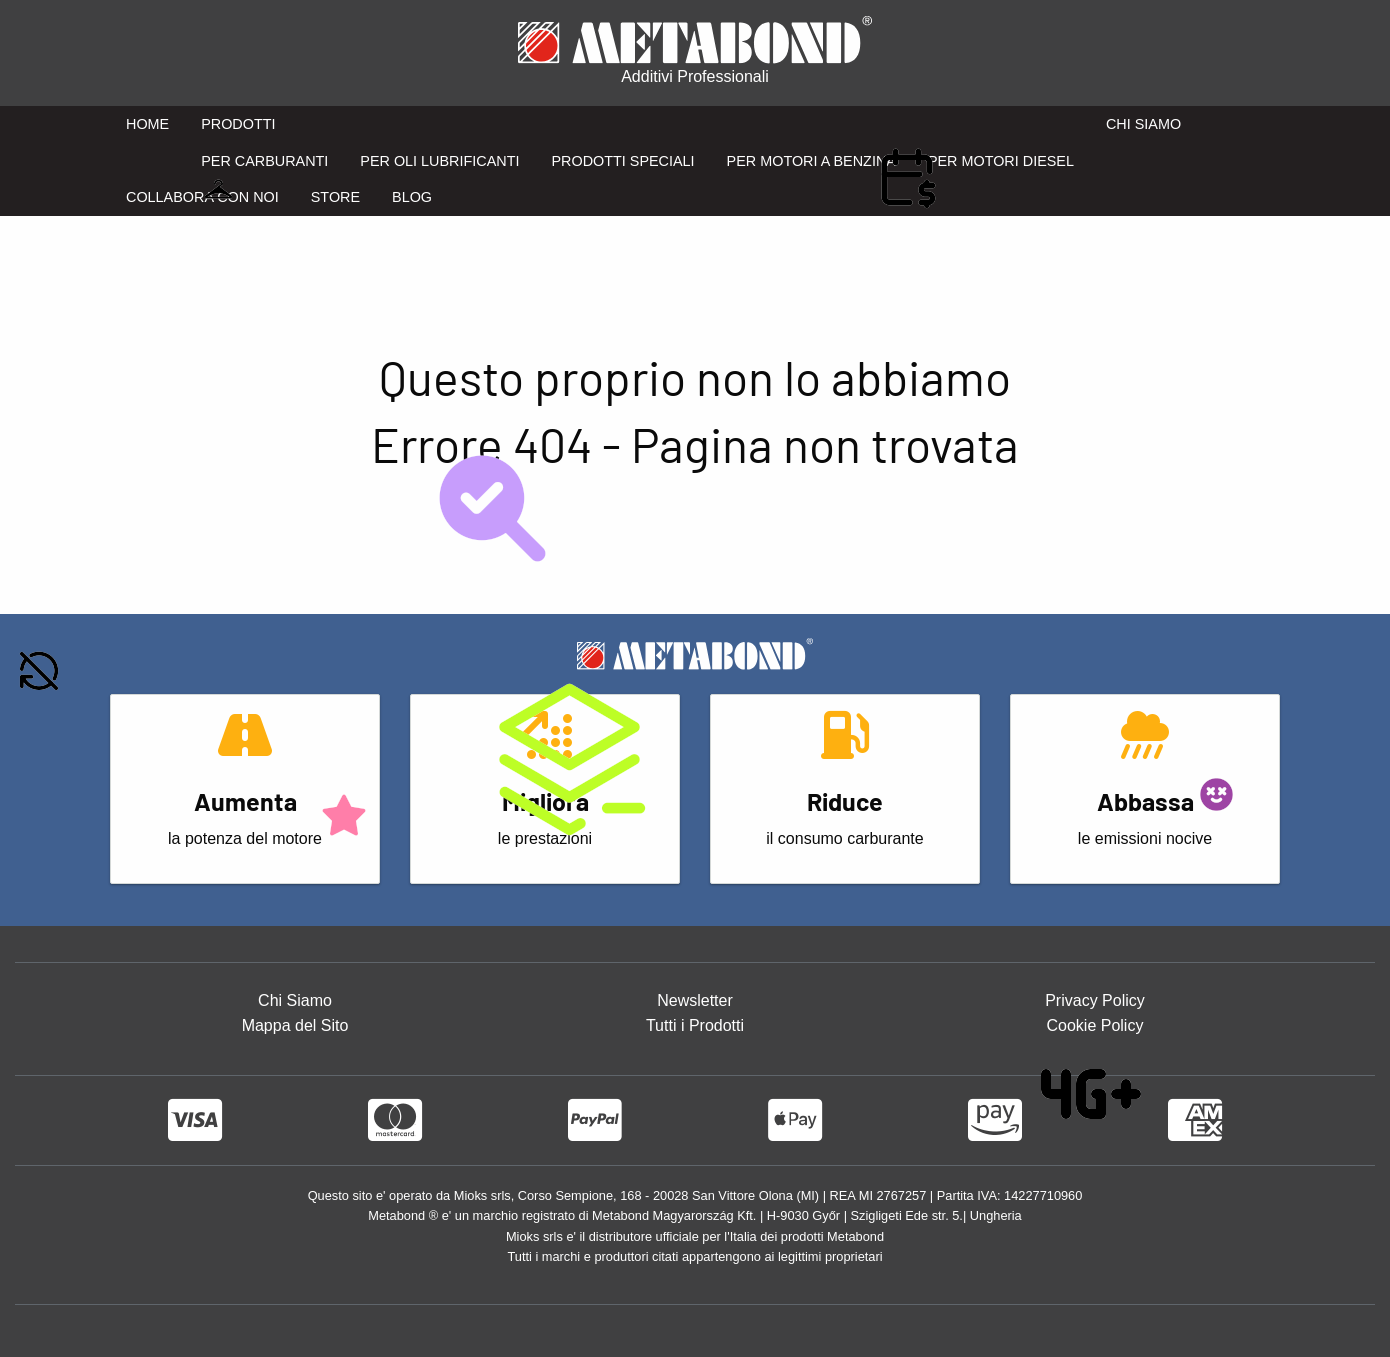 This screenshot has height=1357, width=1390. I want to click on disable browsing history tracking, so click(39, 671).